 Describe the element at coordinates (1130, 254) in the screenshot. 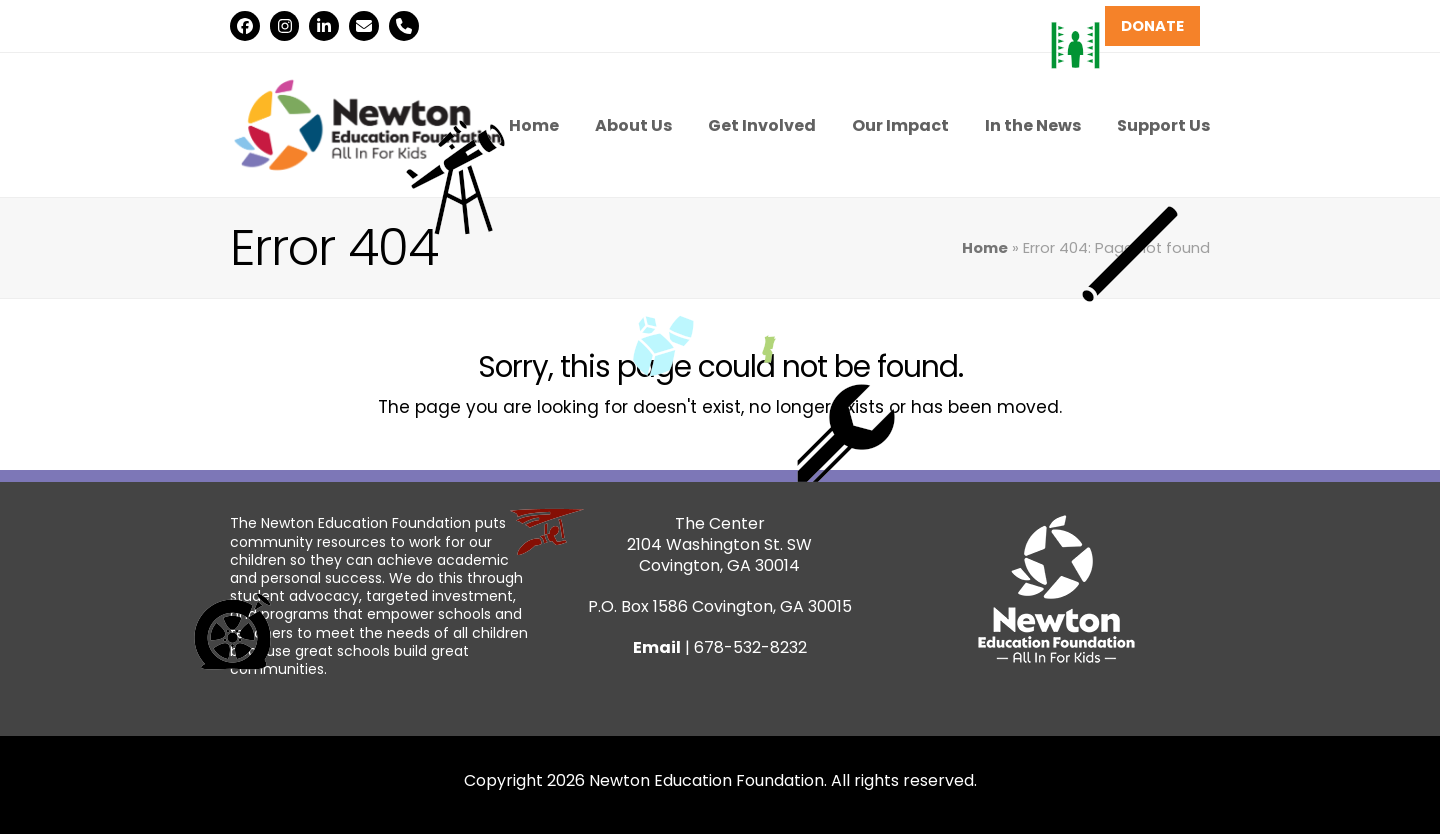

I see `place a straight pipe segment` at that location.